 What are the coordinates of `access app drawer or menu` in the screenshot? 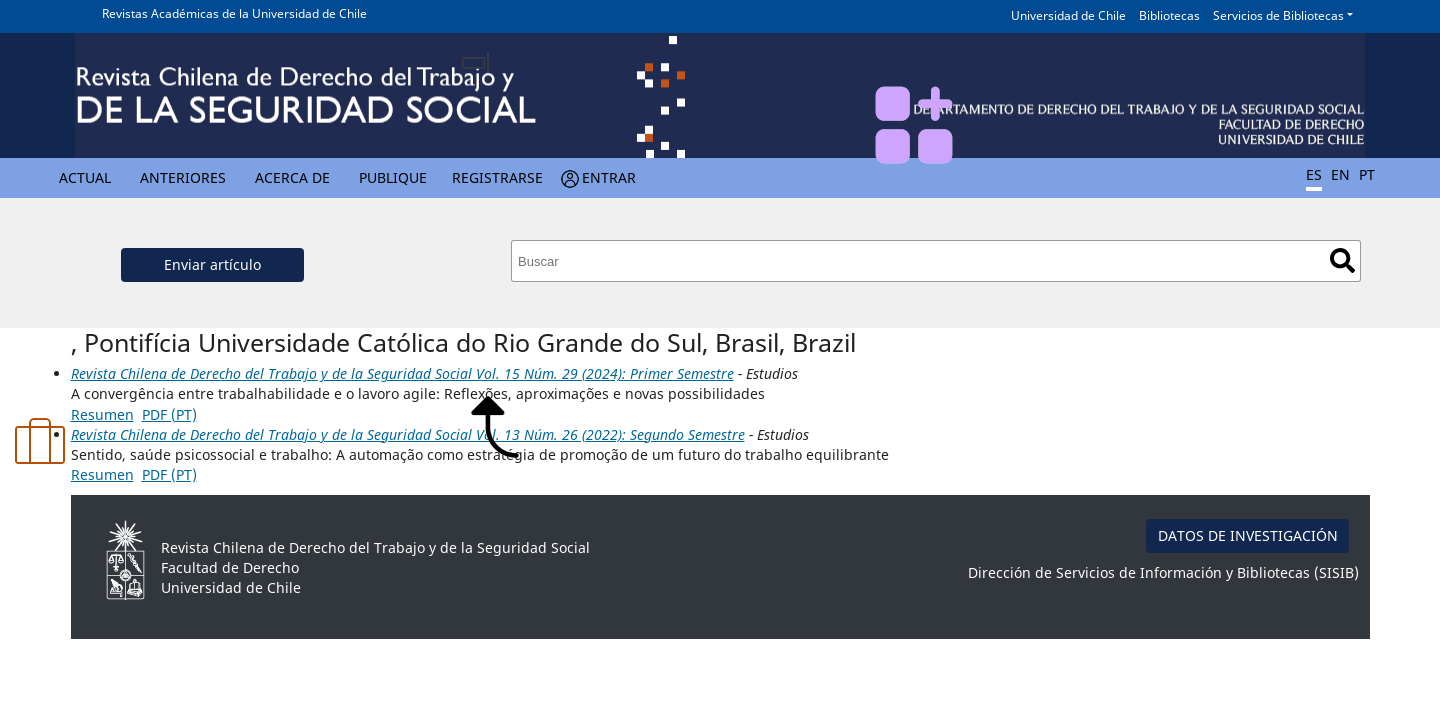 It's located at (914, 125).